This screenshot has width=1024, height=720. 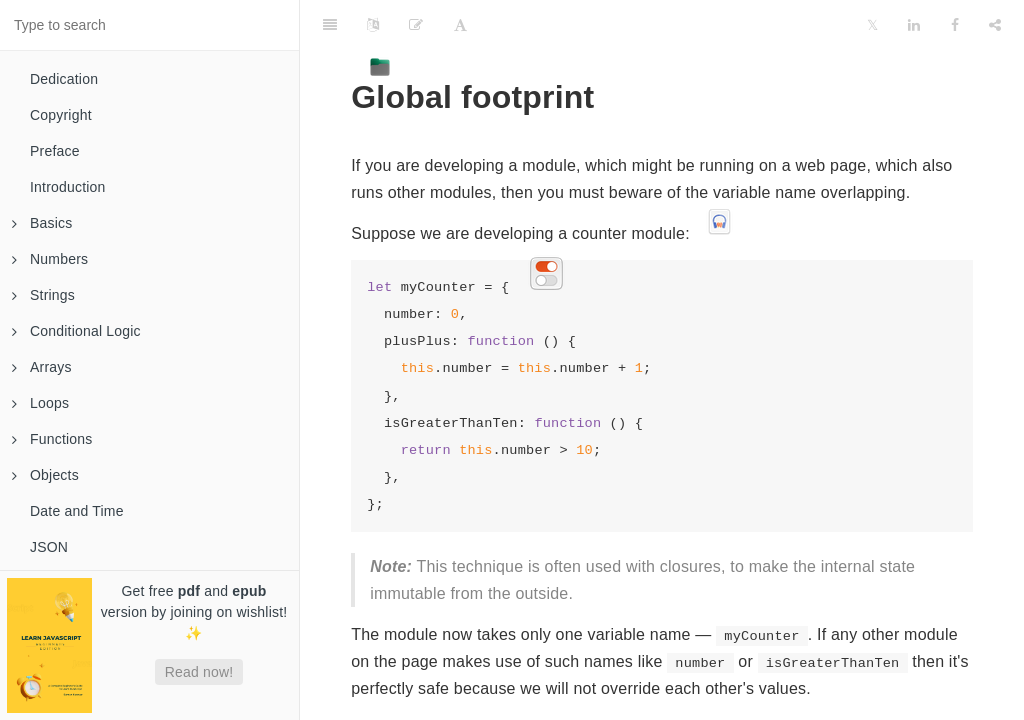 I want to click on indicates a folder is ready to accept a dropped file, so click(x=380, y=67).